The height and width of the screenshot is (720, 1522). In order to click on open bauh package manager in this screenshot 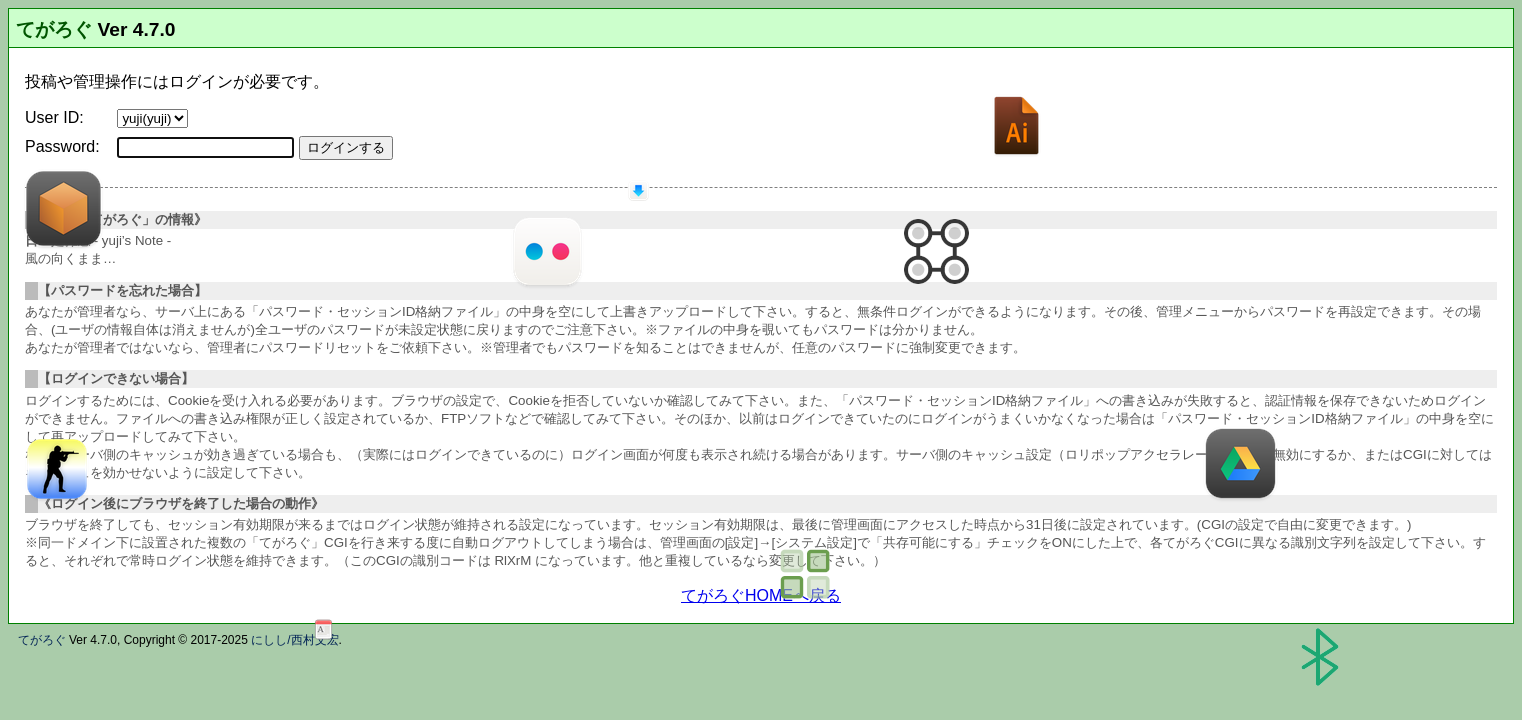, I will do `click(63, 208)`.